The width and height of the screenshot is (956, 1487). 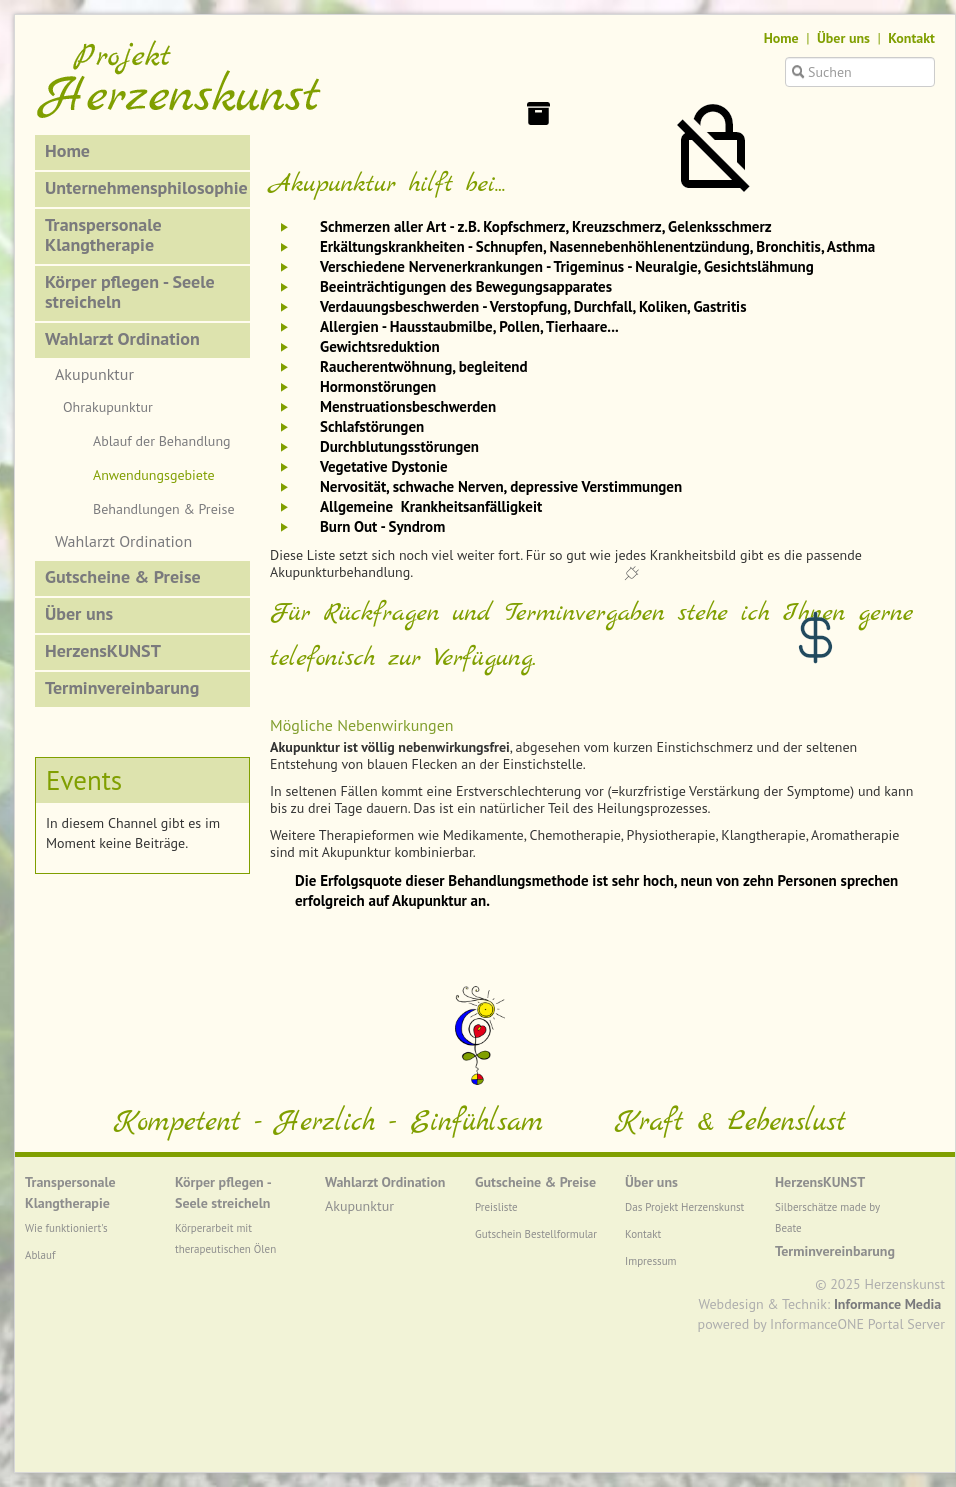 I want to click on view pricing or payment options, so click(x=815, y=637).